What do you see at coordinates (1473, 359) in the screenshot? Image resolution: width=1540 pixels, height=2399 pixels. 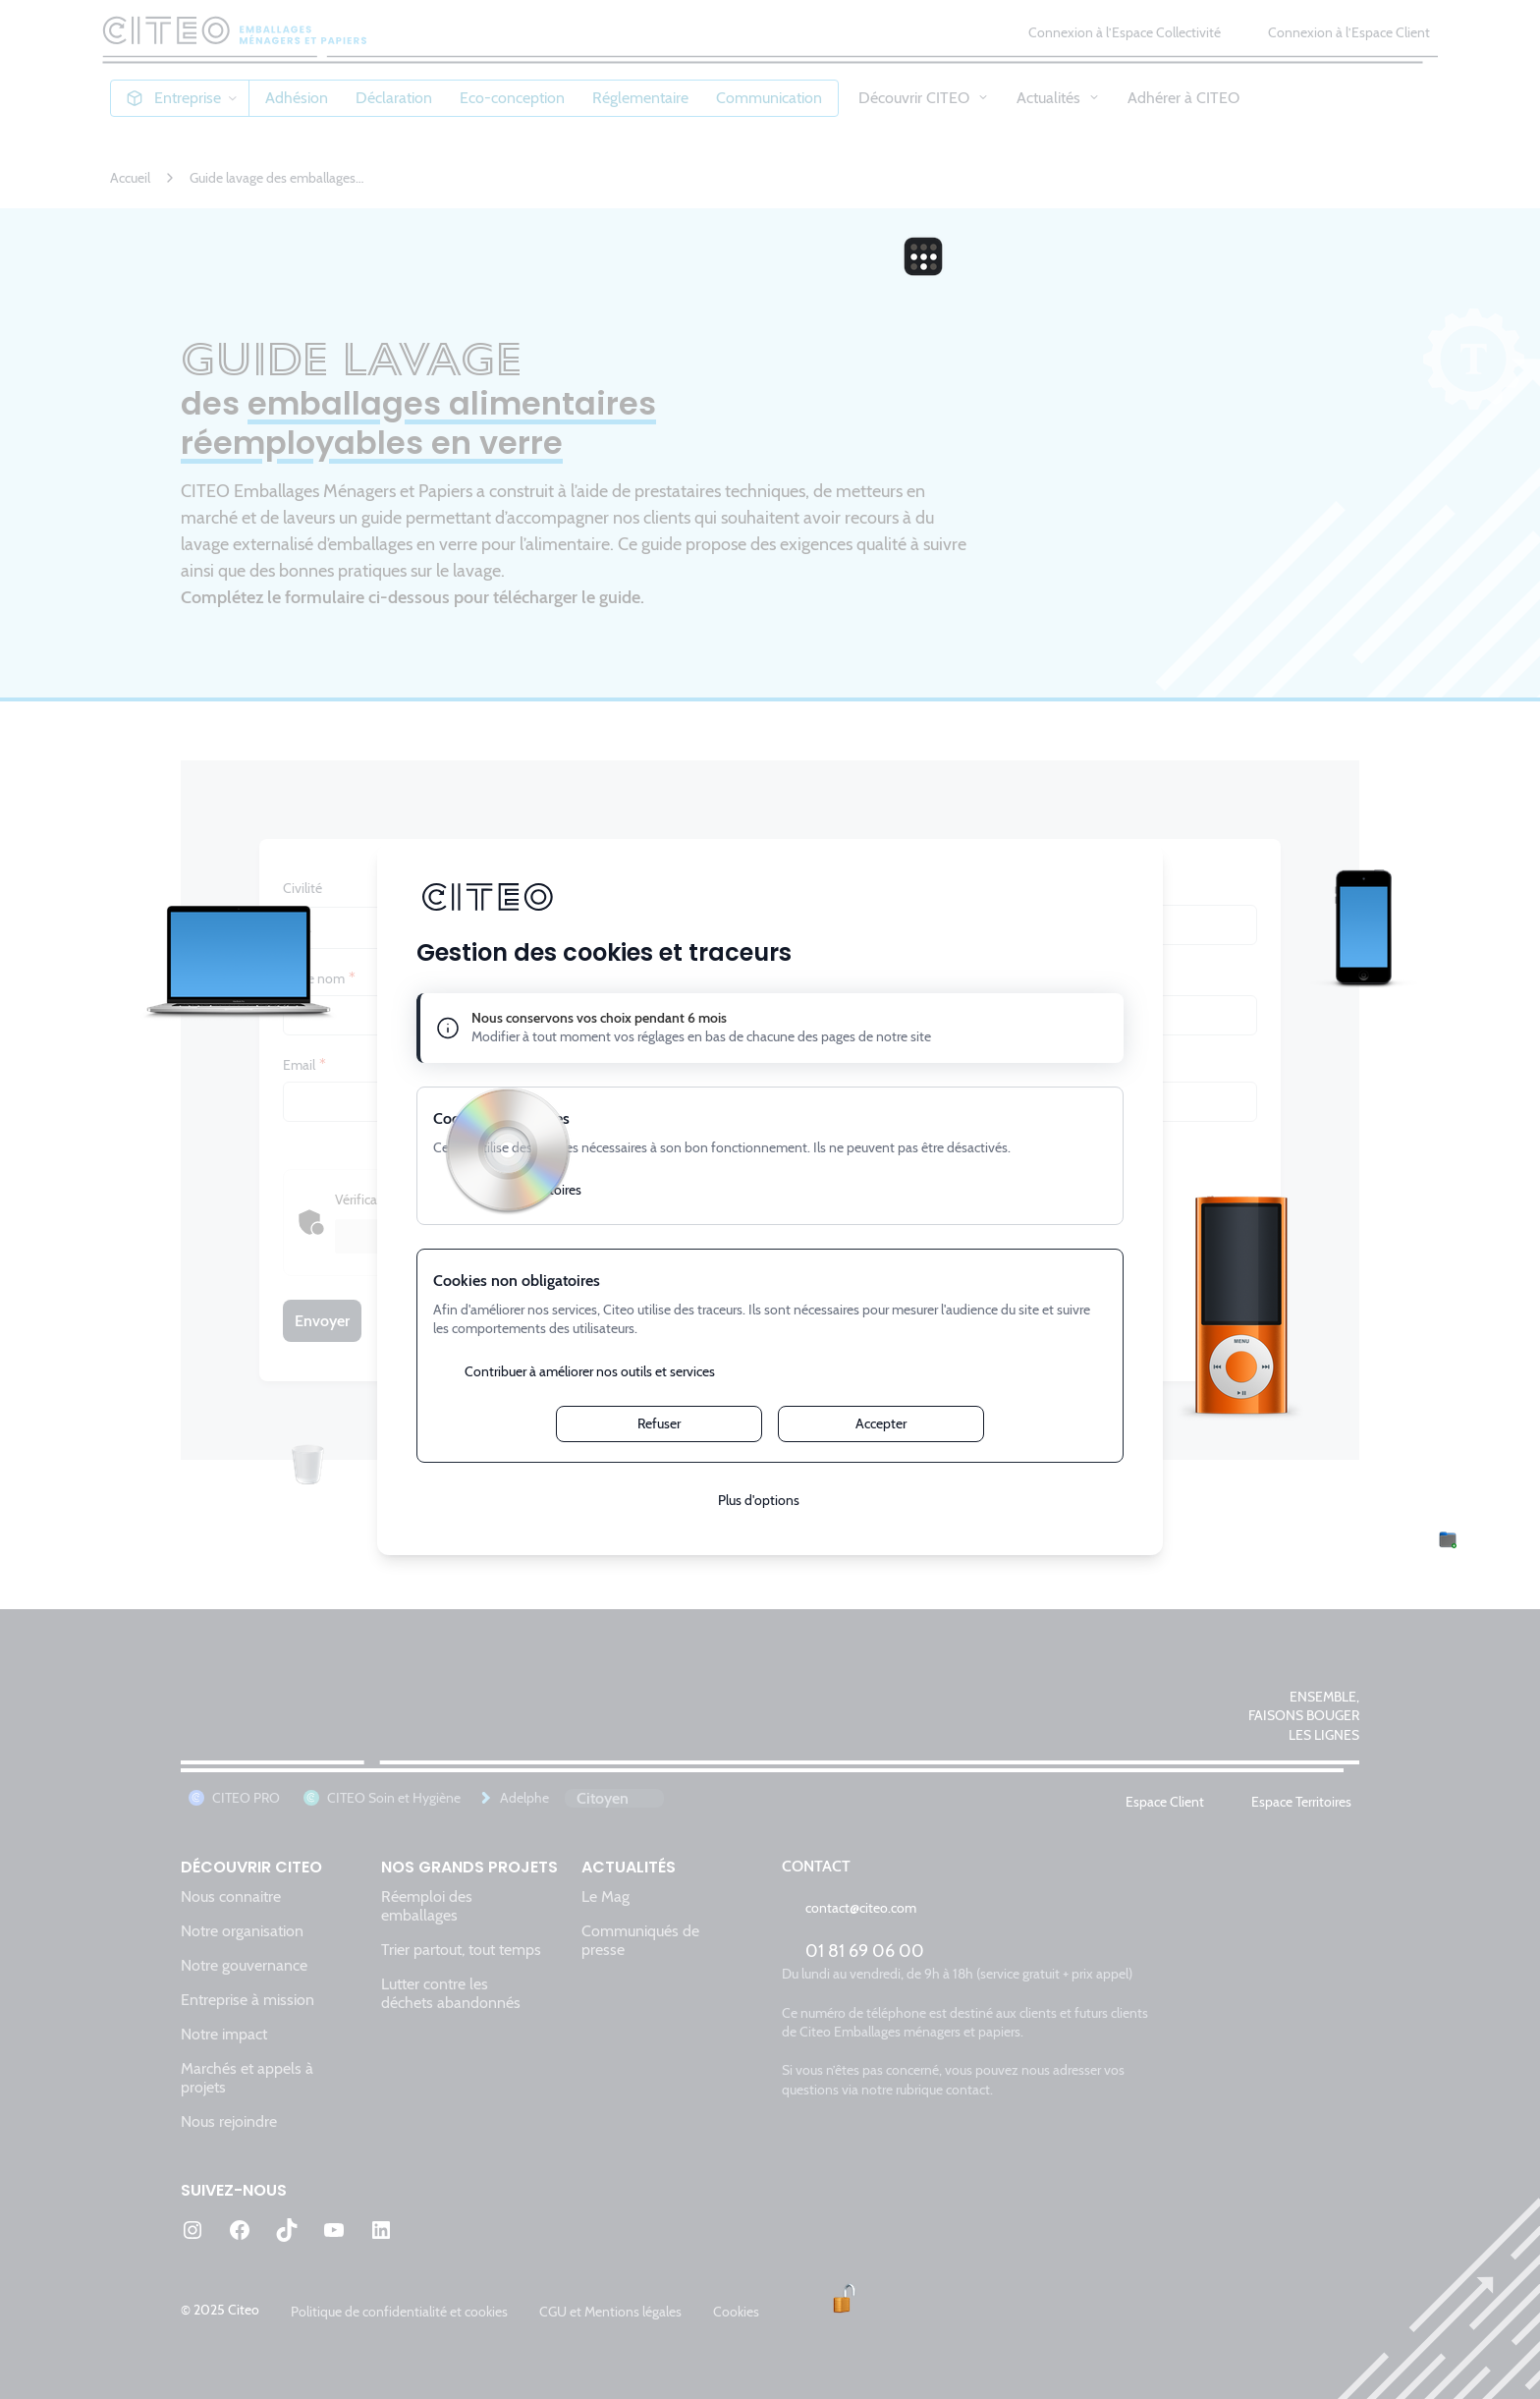 I see `access text animation settings` at bounding box center [1473, 359].